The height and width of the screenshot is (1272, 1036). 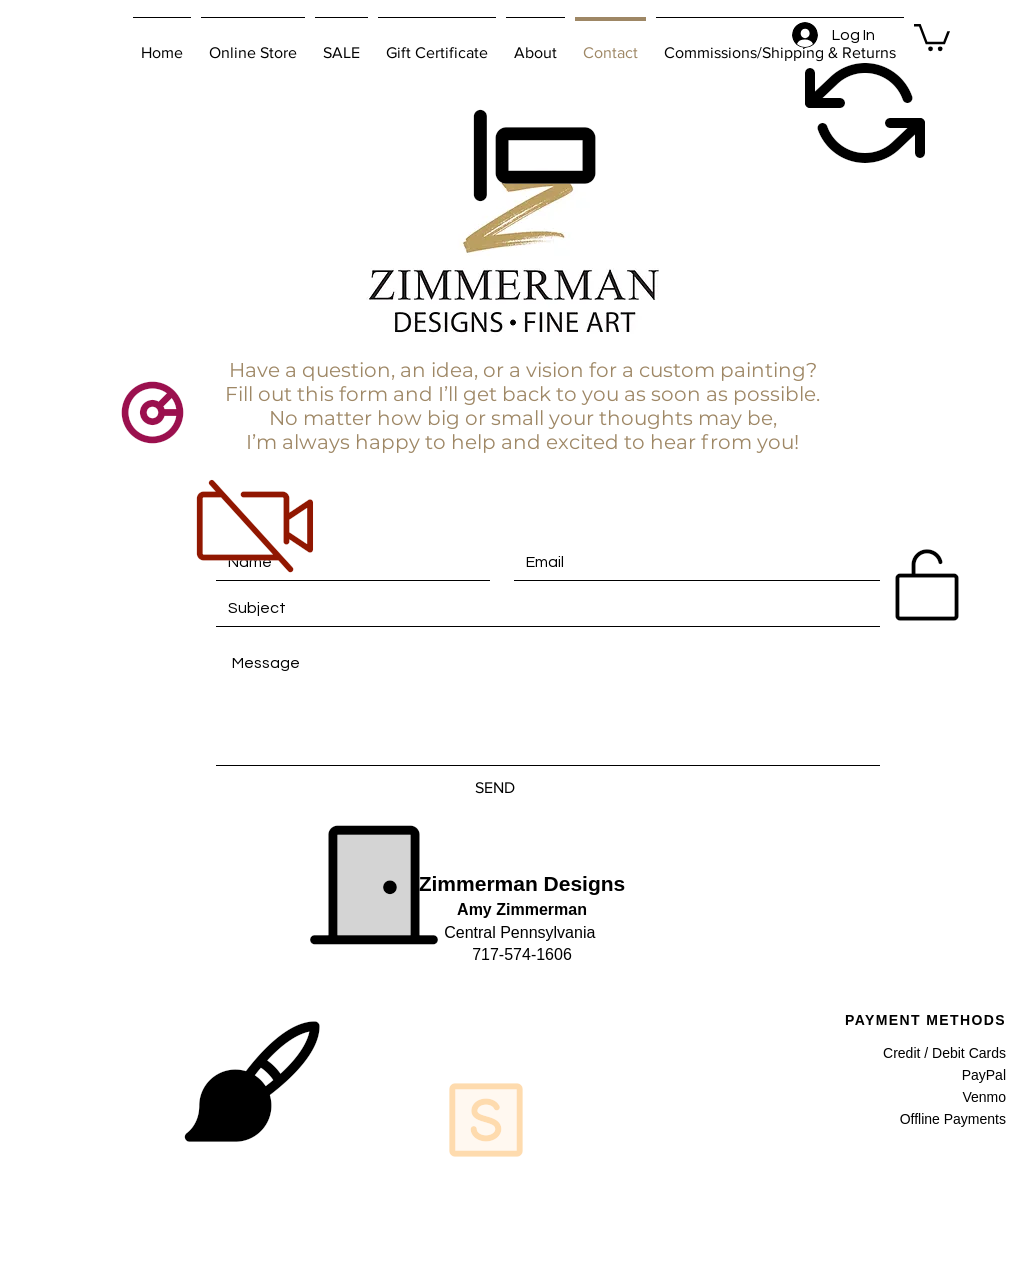 I want to click on exit or log out of the application, so click(x=374, y=885).